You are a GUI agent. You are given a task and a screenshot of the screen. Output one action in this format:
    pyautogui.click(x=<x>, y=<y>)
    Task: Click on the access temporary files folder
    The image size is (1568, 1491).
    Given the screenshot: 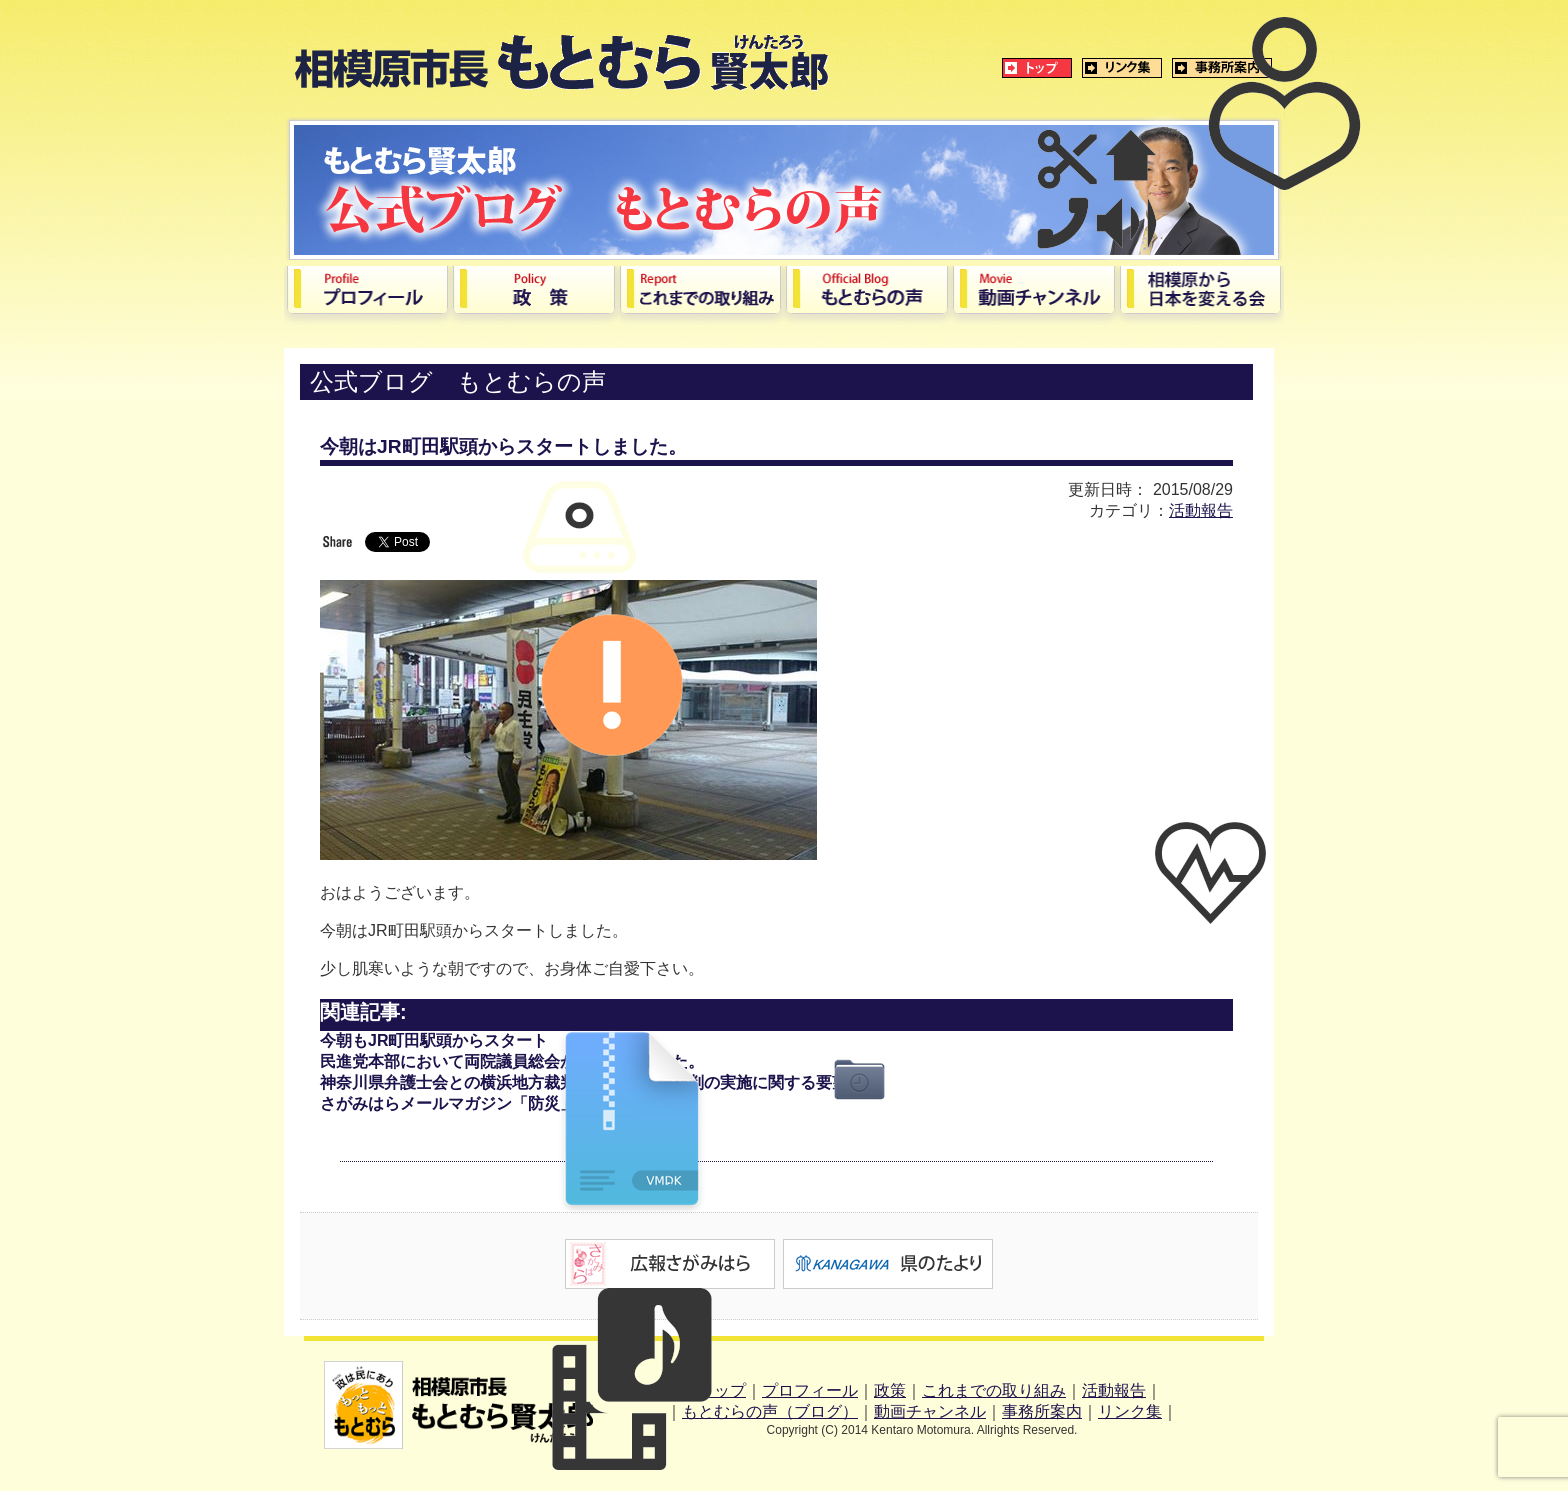 What is the action you would take?
    pyautogui.click(x=859, y=1079)
    